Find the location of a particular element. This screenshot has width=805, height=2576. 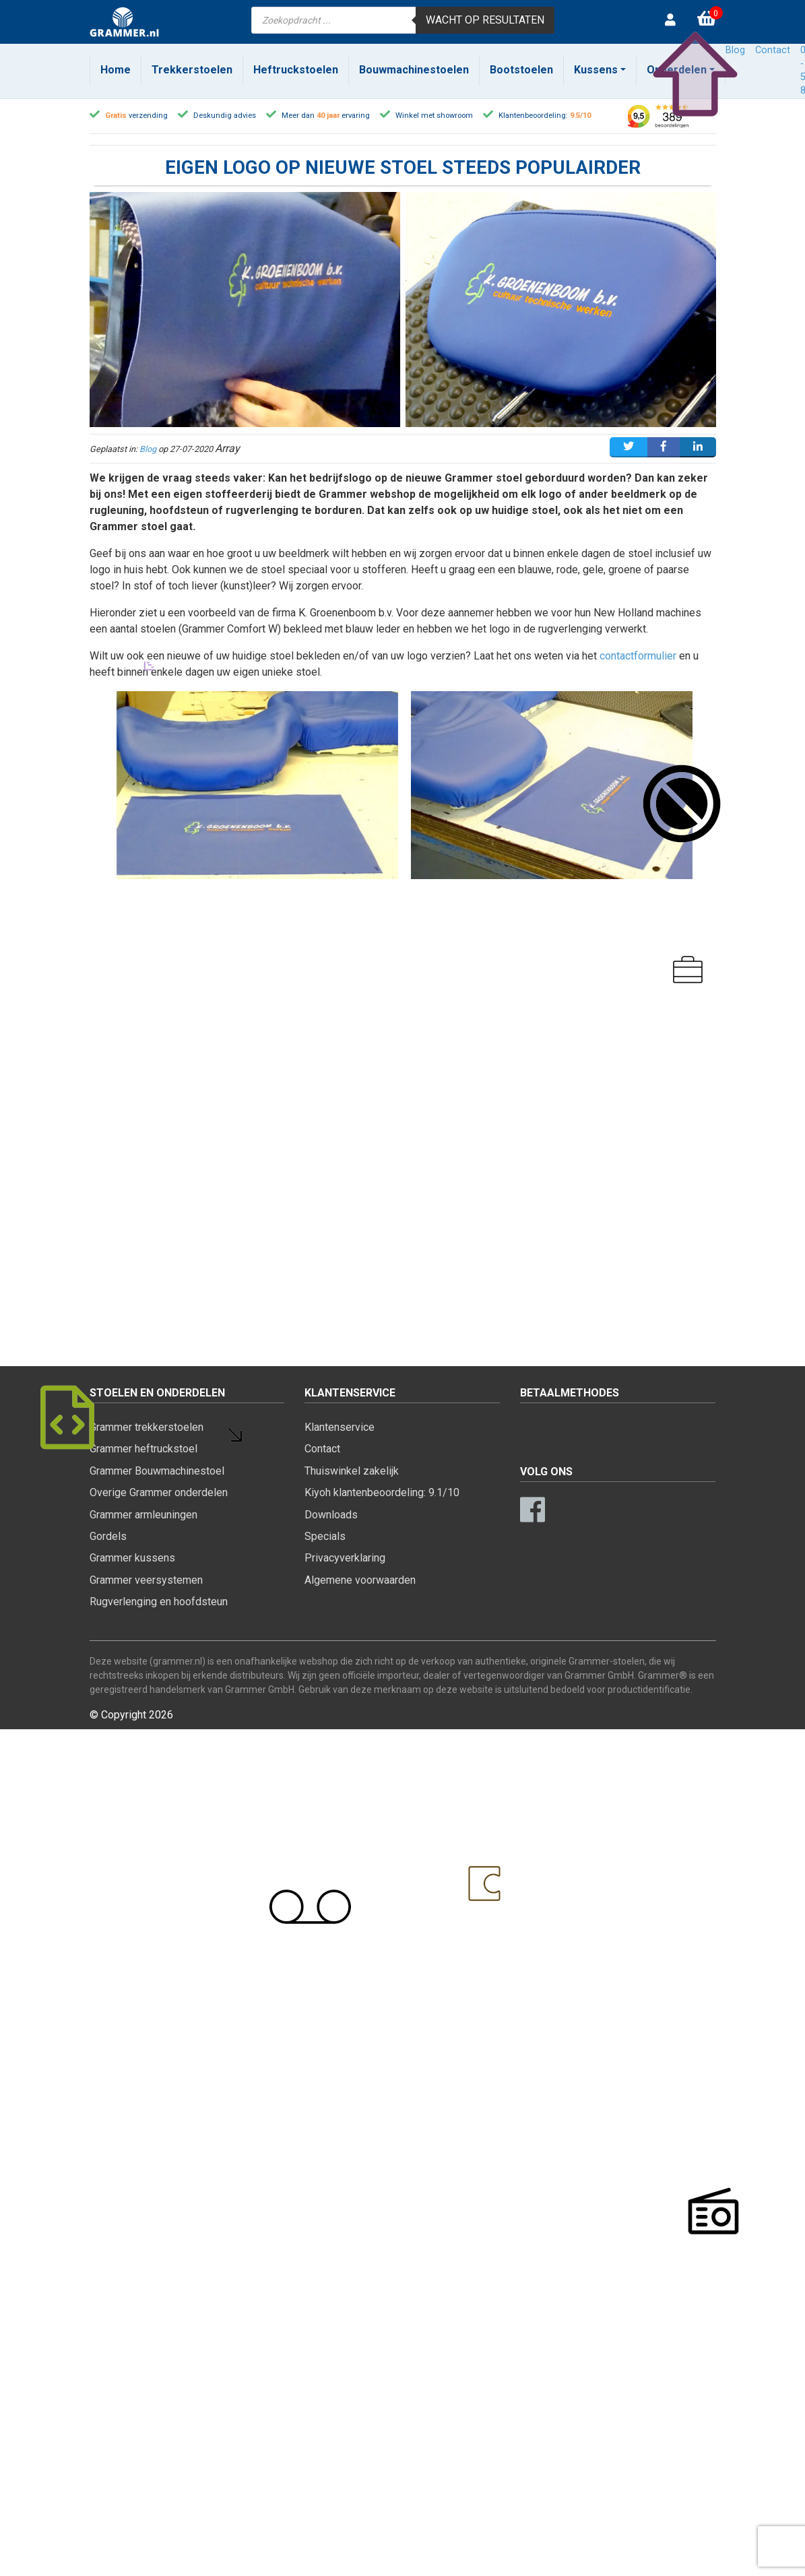

open Coda app is located at coordinates (484, 1883).